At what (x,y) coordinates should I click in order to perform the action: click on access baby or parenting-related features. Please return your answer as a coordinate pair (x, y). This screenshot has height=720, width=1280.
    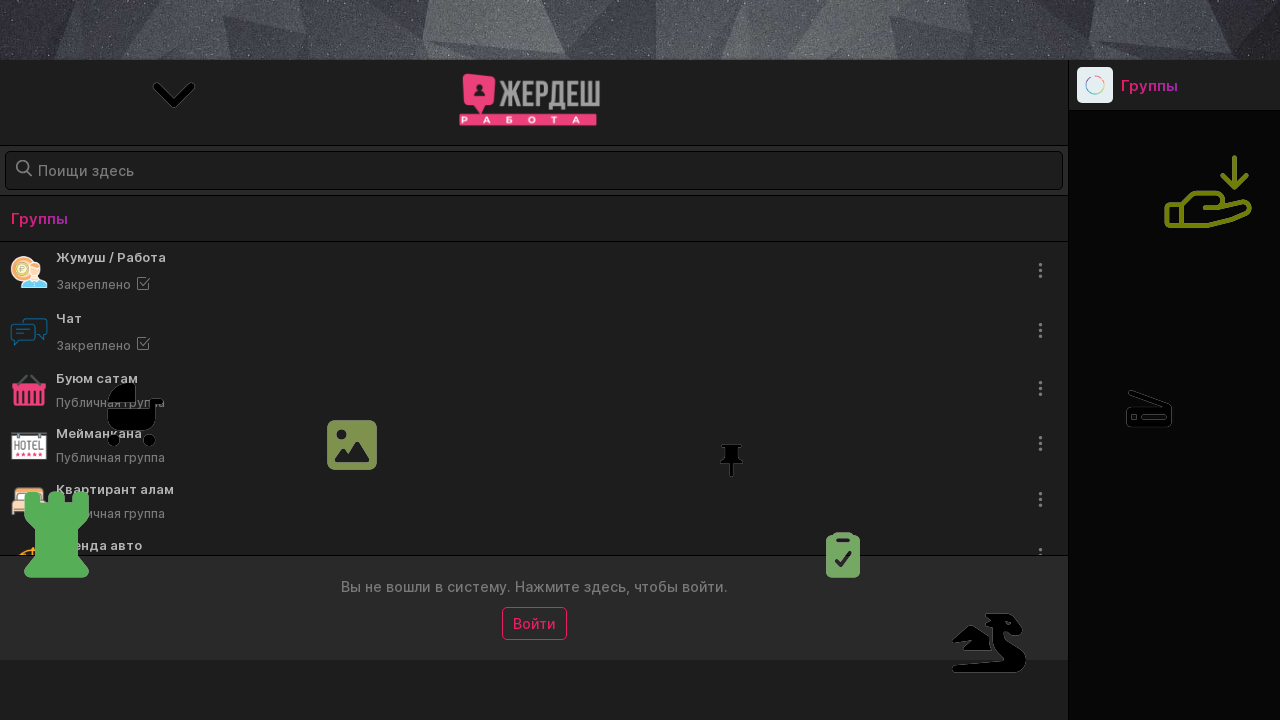
    Looking at the image, I should click on (131, 414).